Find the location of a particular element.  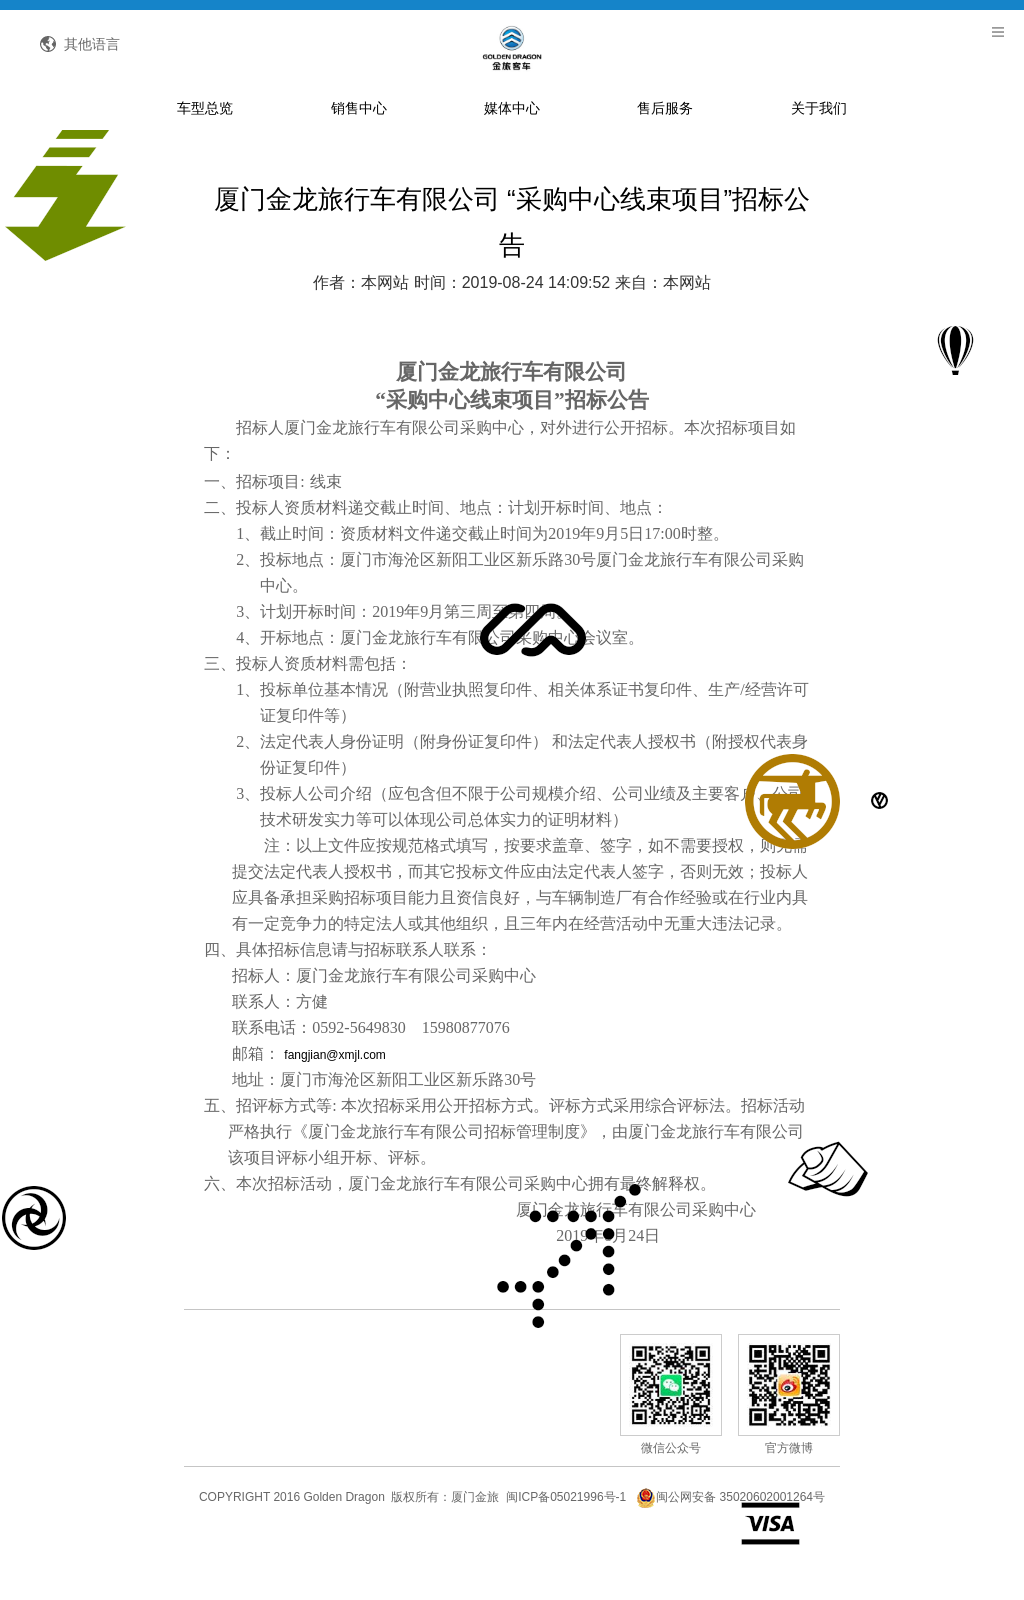

rolldown bundler logo is located at coordinates (65, 195).